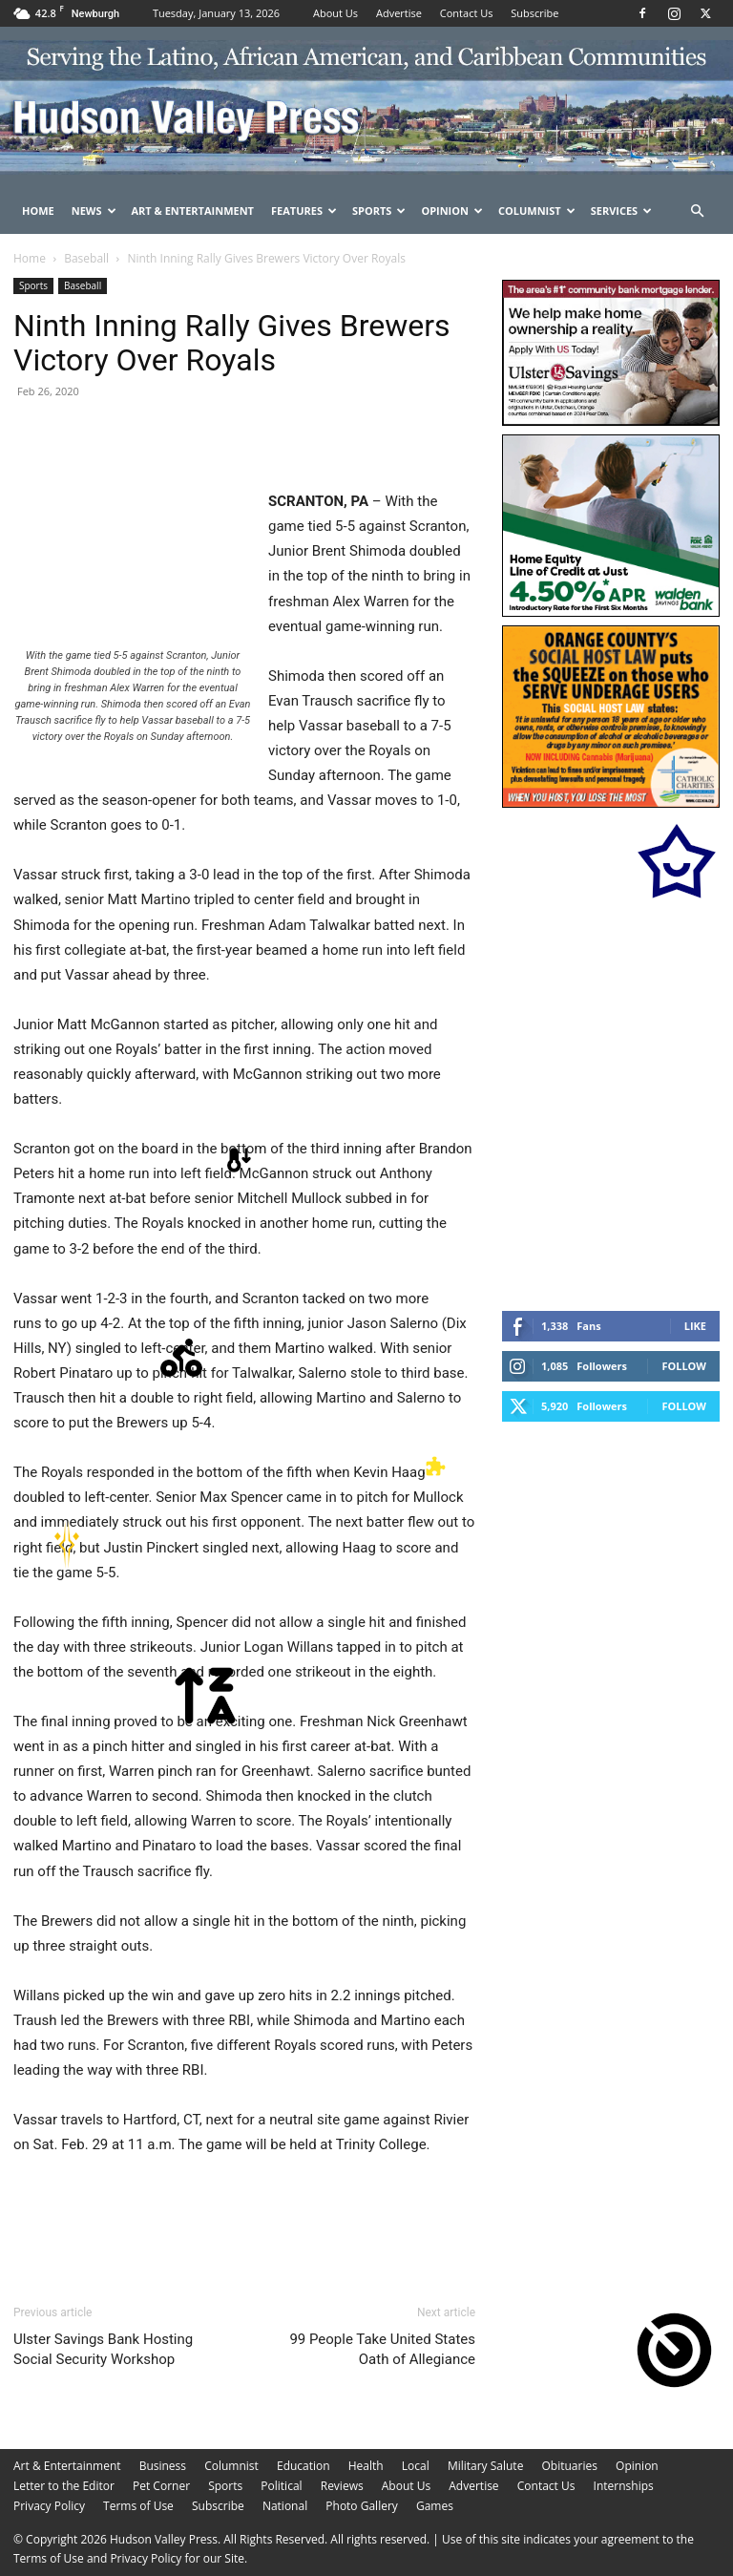 Image resolution: width=733 pixels, height=2576 pixels. I want to click on sort list alphabetically from Z to A, so click(205, 1696).